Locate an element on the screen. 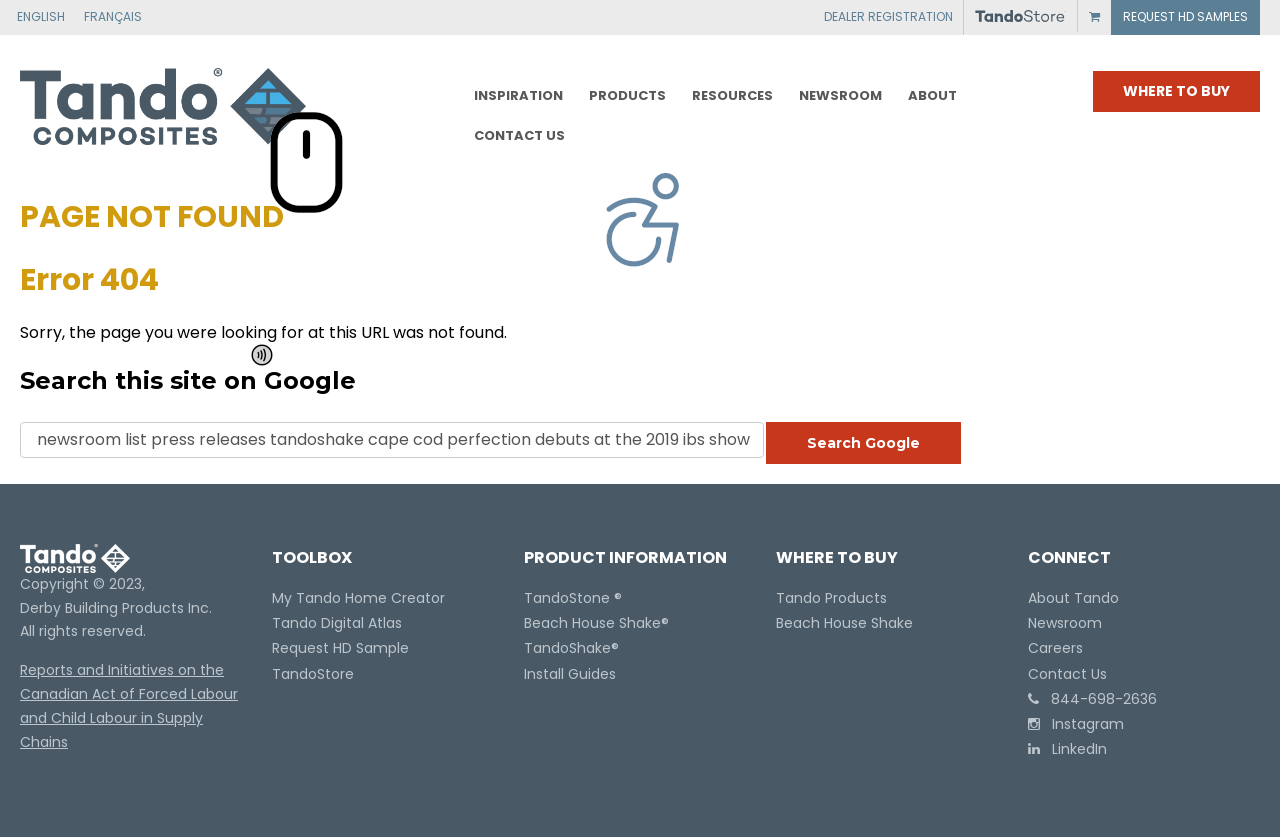 This screenshot has height=837, width=1280. indicates wheelchair accessible route or facility is located at coordinates (644, 221).